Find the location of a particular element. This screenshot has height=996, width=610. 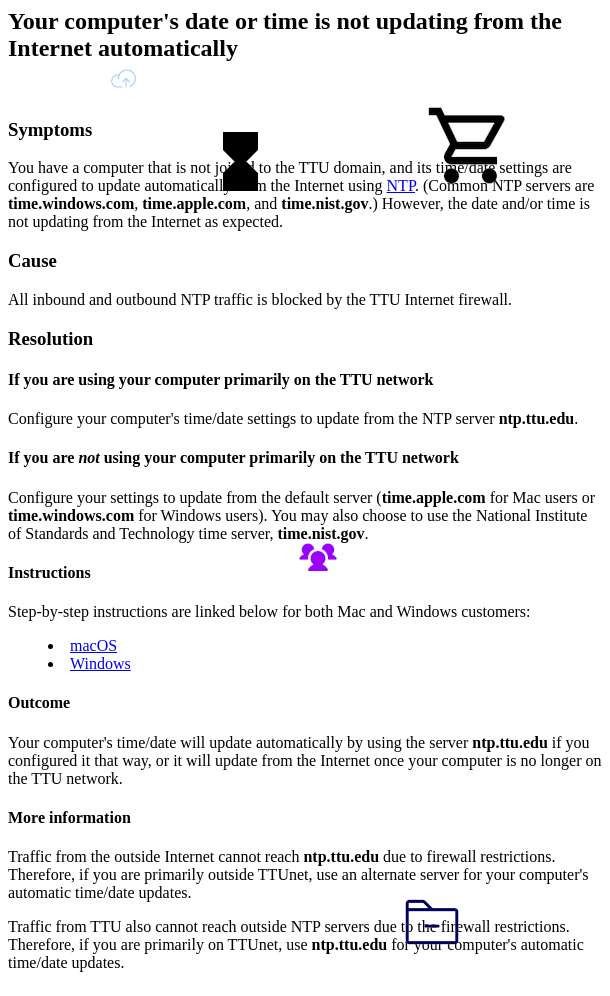

remove a folder is located at coordinates (432, 922).